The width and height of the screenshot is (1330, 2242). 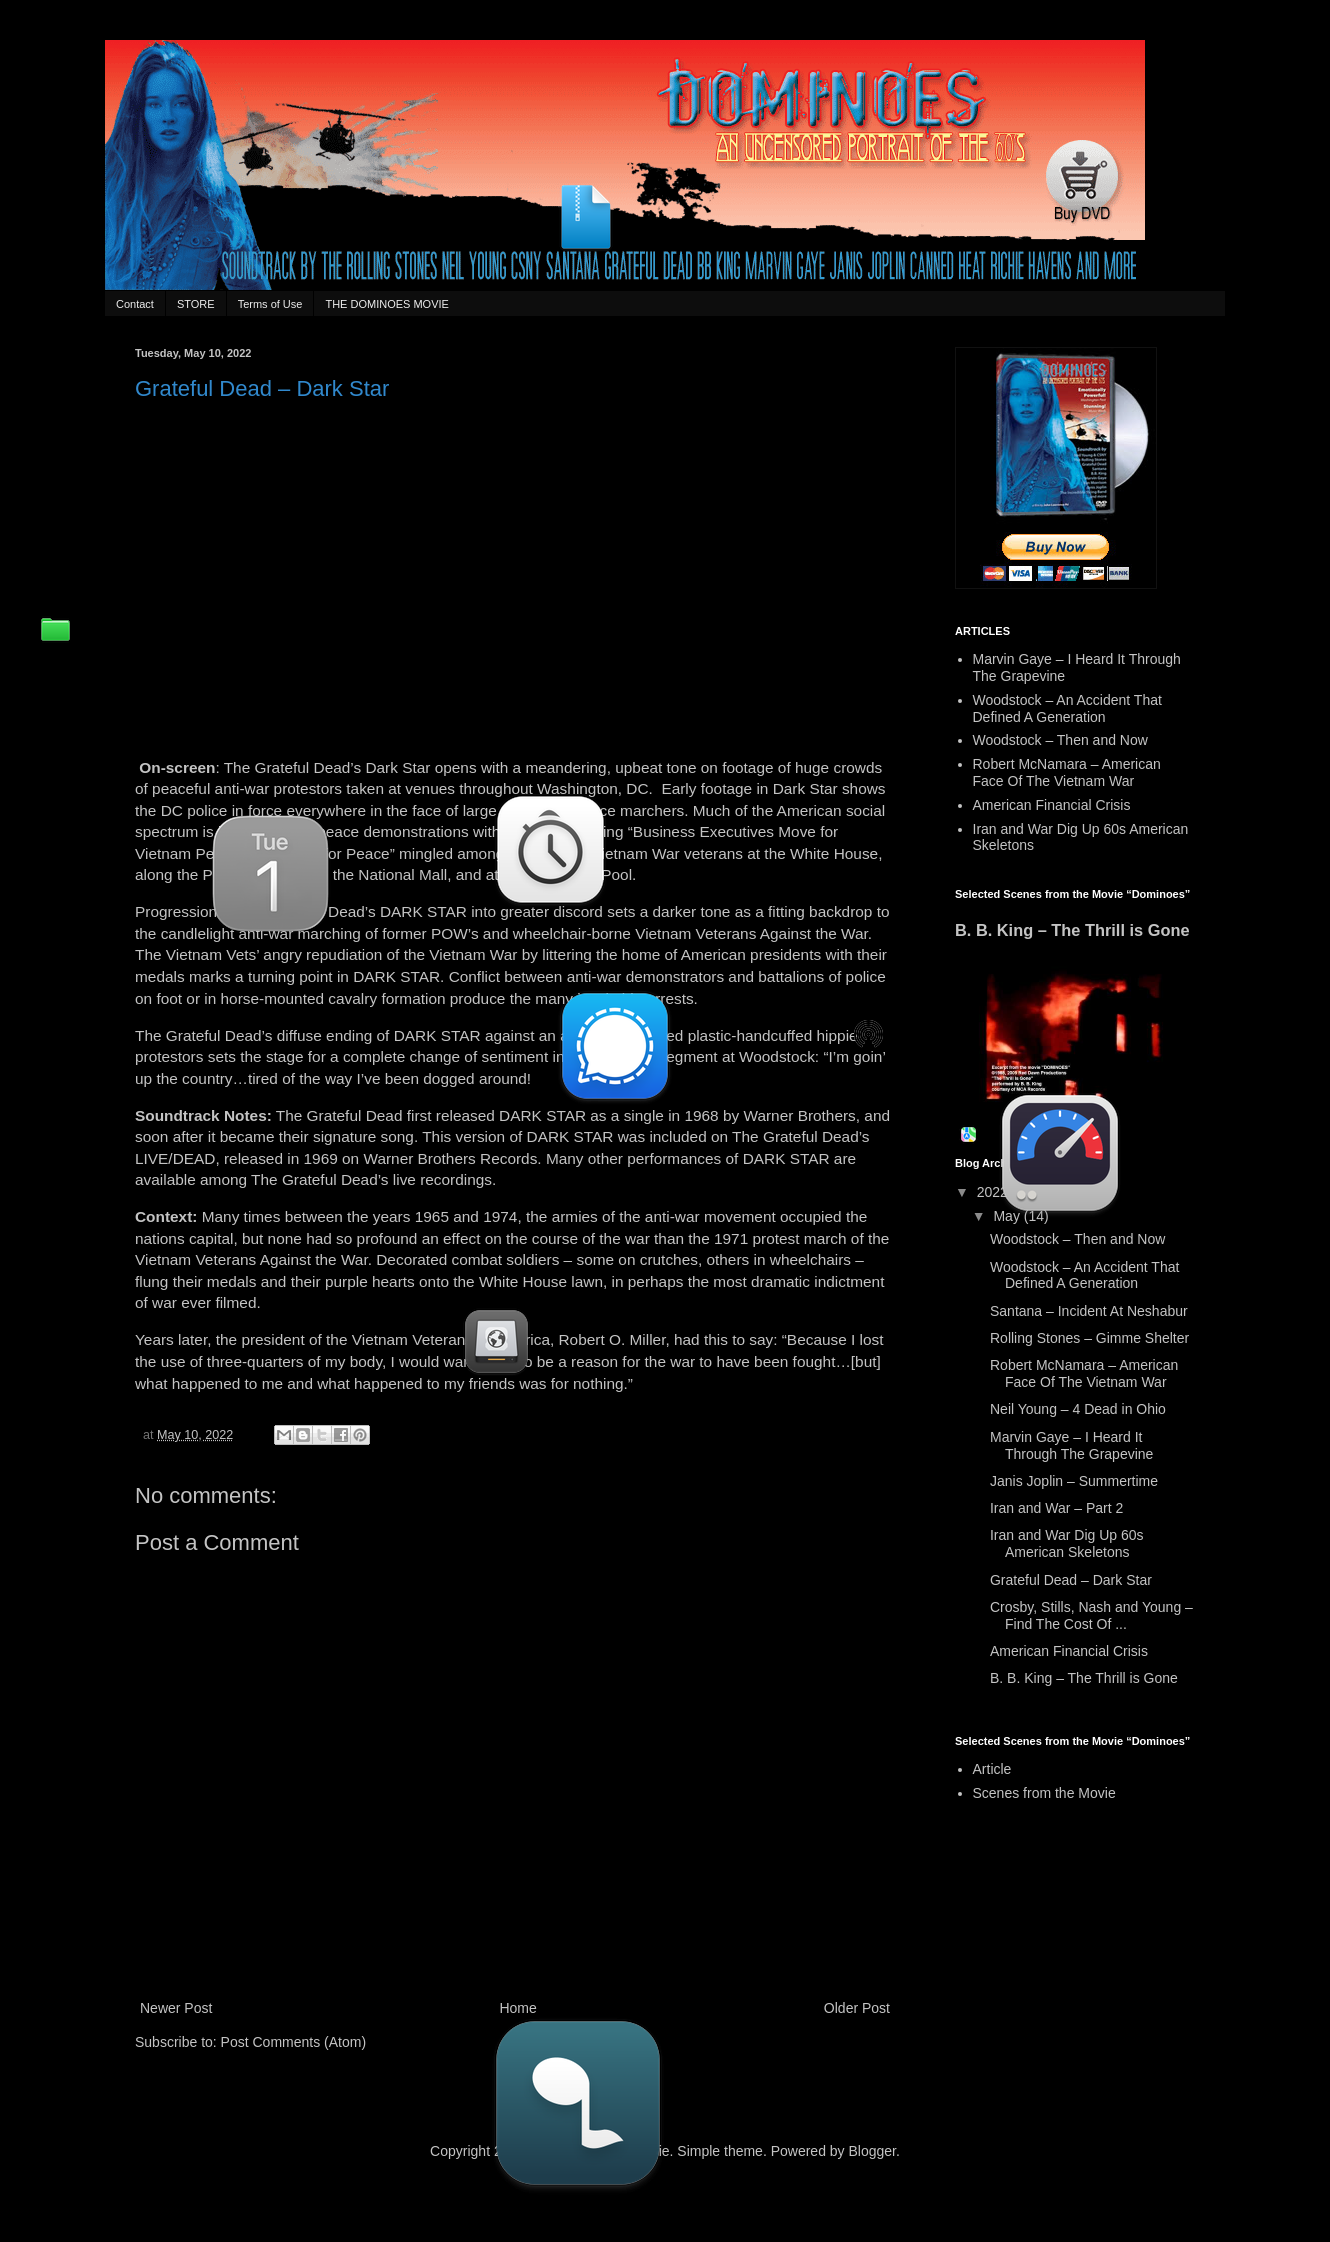 What do you see at coordinates (586, 218) in the screenshot?
I see `an archive file in .ar format` at bounding box center [586, 218].